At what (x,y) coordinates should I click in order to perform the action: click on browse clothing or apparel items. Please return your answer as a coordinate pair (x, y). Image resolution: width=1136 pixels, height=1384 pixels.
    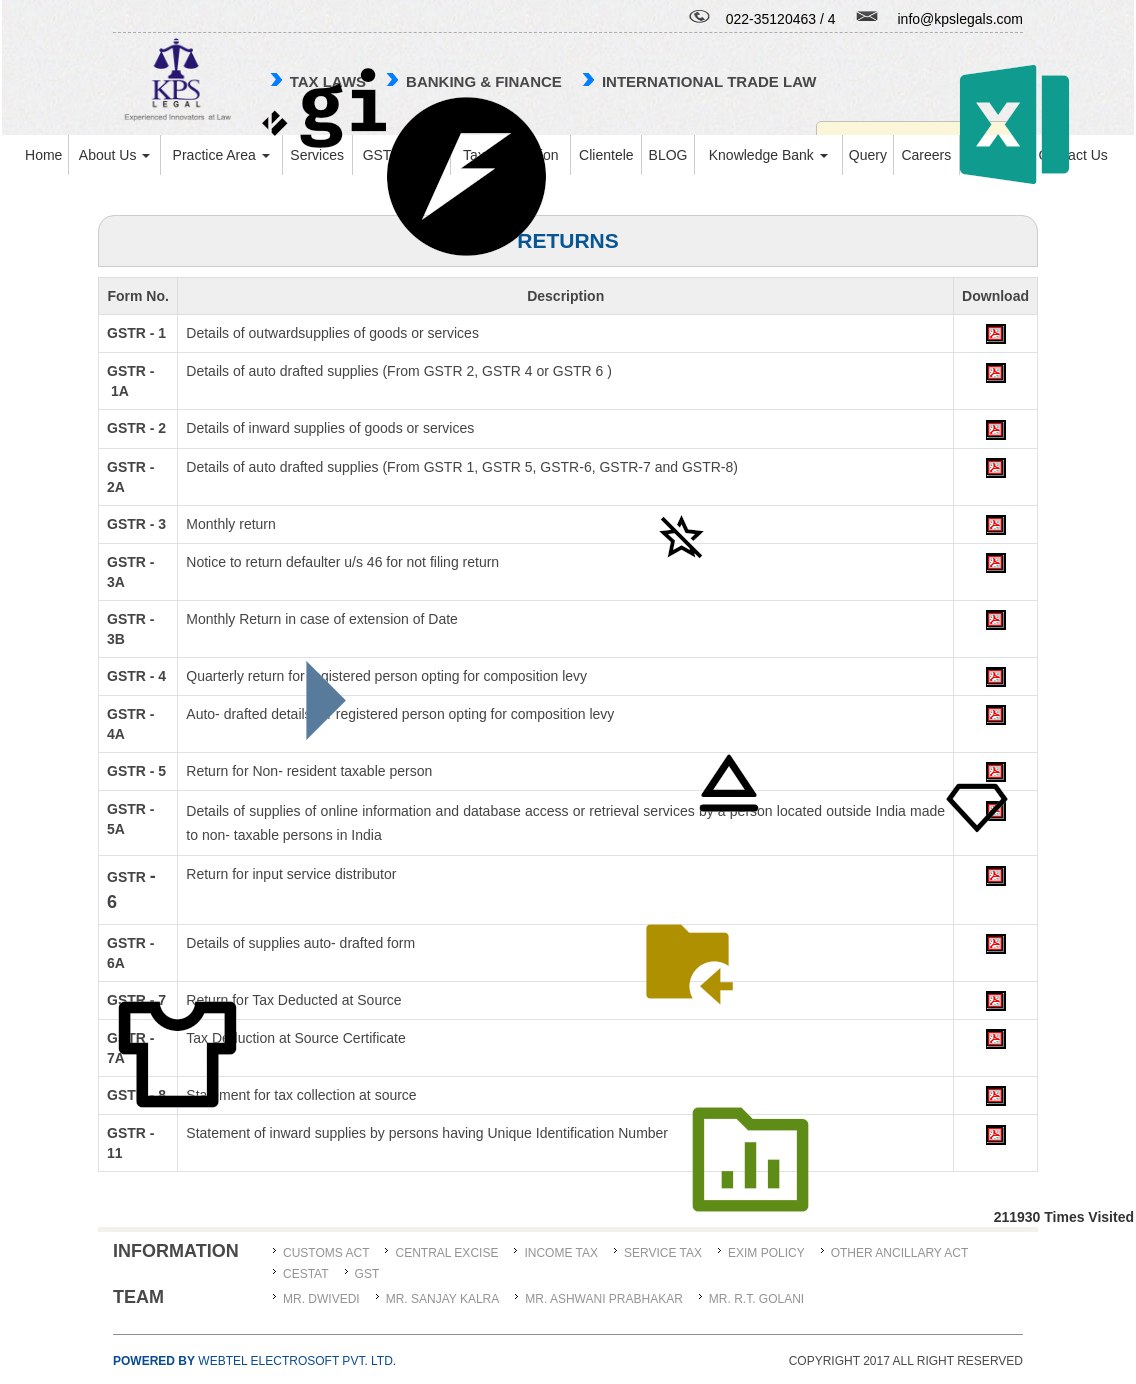
    Looking at the image, I should click on (177, 1054).